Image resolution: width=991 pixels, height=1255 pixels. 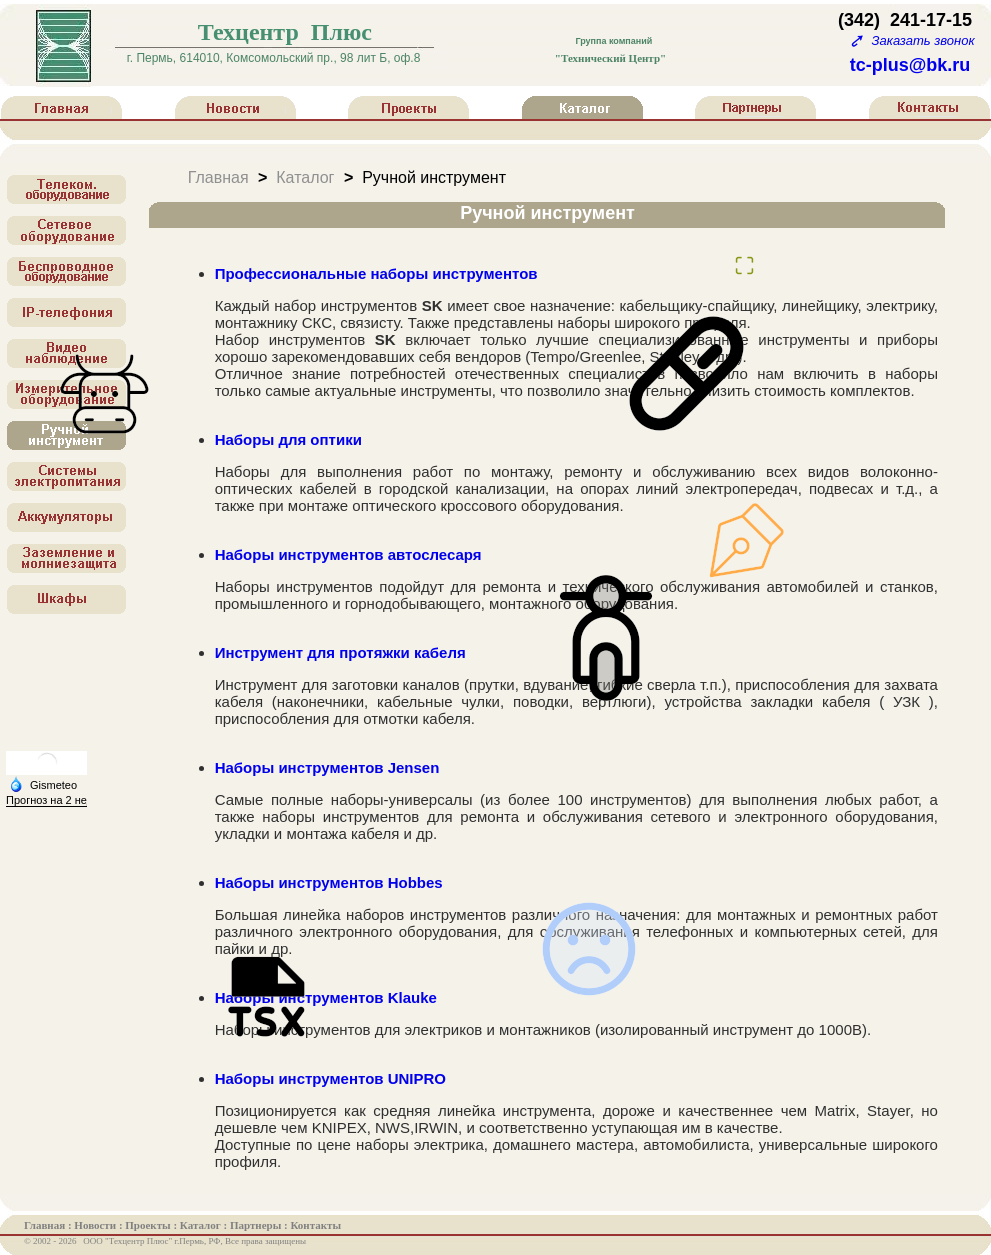 What do you see at coordinates (742, 544) in the screenshot?
I see `access drawing or illustration tools` at bounding box center [742, 544].